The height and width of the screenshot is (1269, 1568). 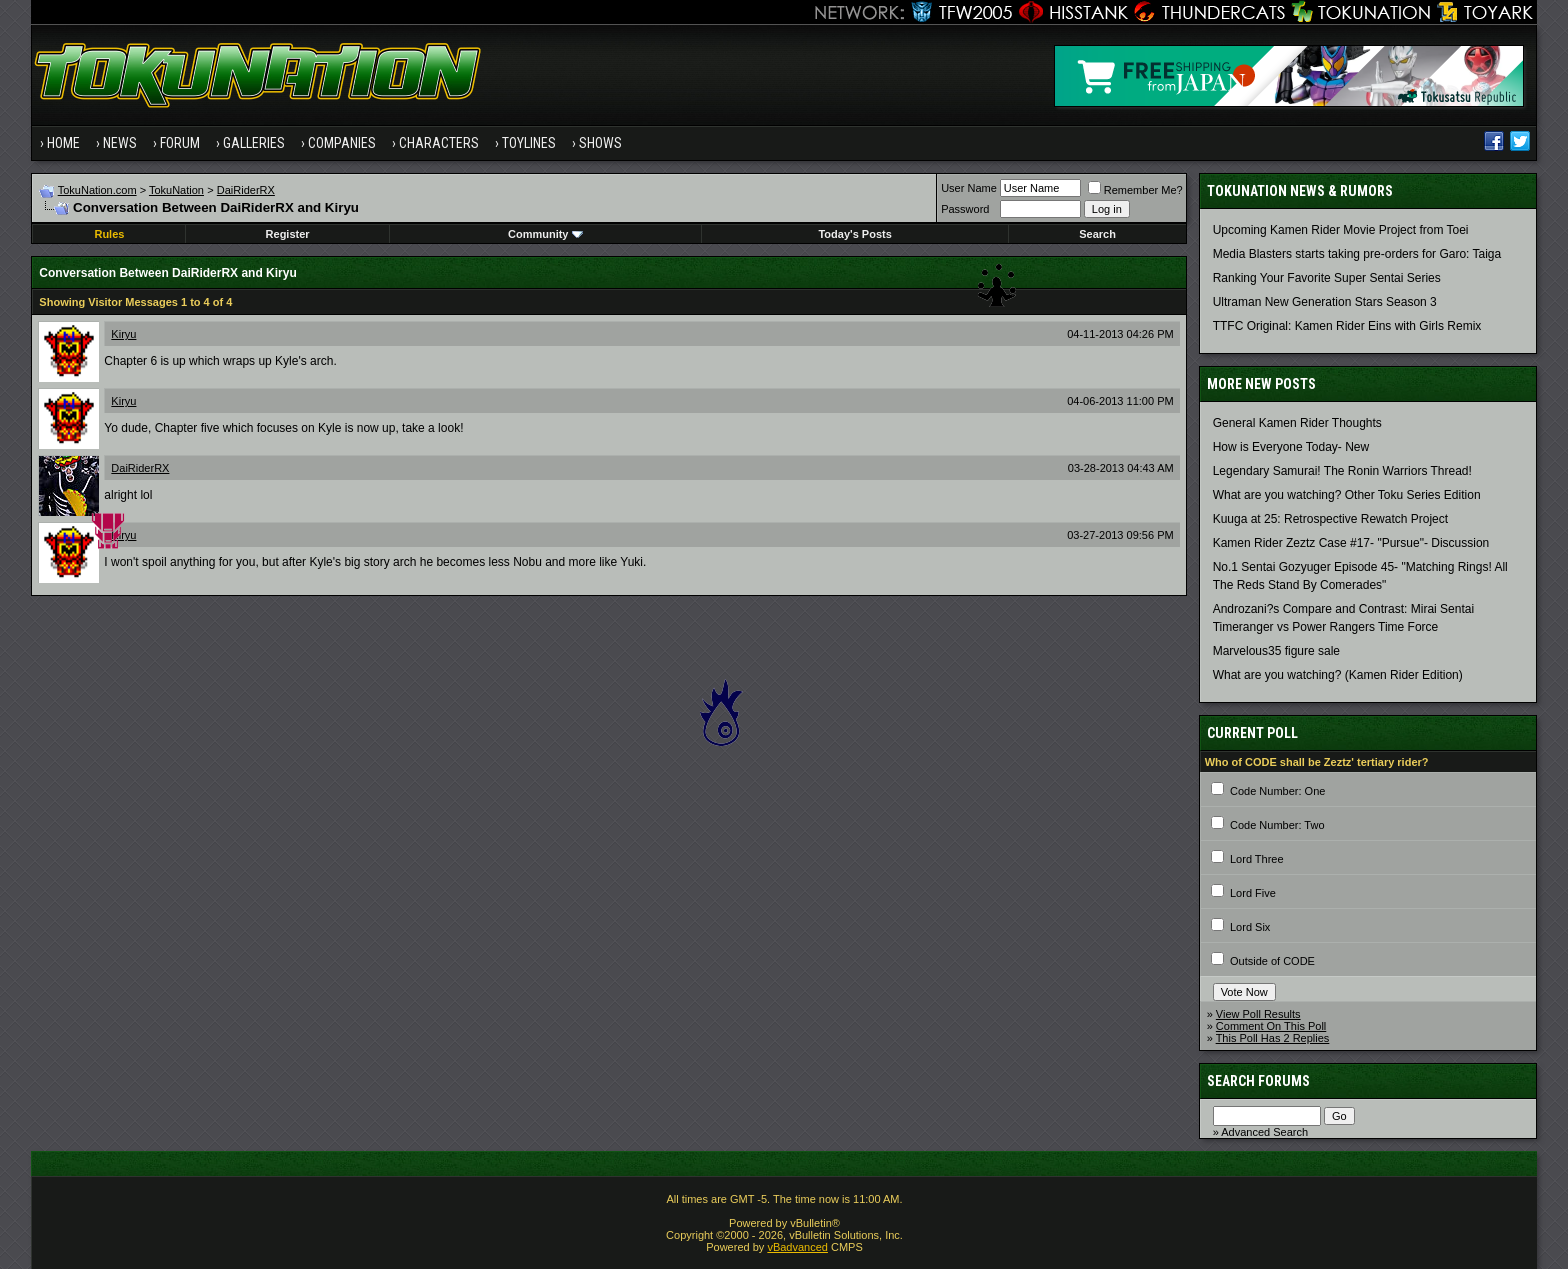 What do you see at coordinates (721, 712) in the screenshot?
I see `select a spirit or ethereal character class` at bounding box center [721, 712].